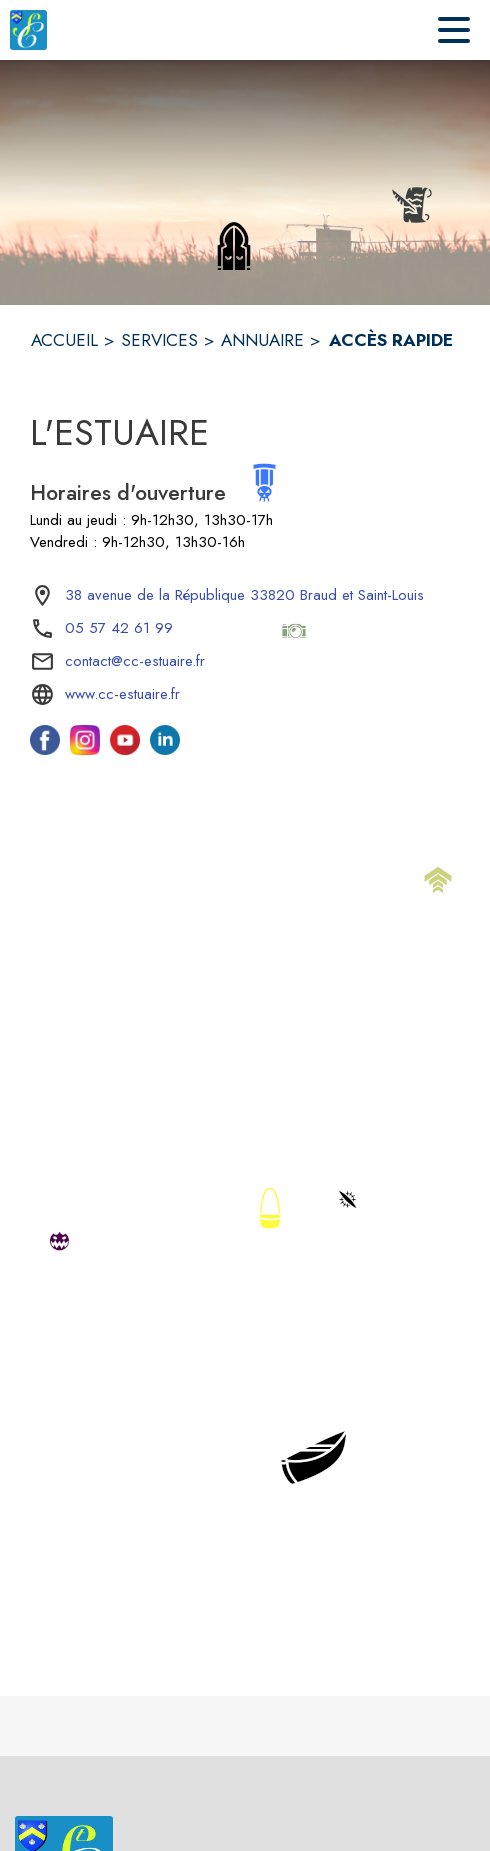 This screenshot has height=1851, width=490. Describe the element at coordinates (294, 631) in the screenshot. I see `take a photo` at that location.